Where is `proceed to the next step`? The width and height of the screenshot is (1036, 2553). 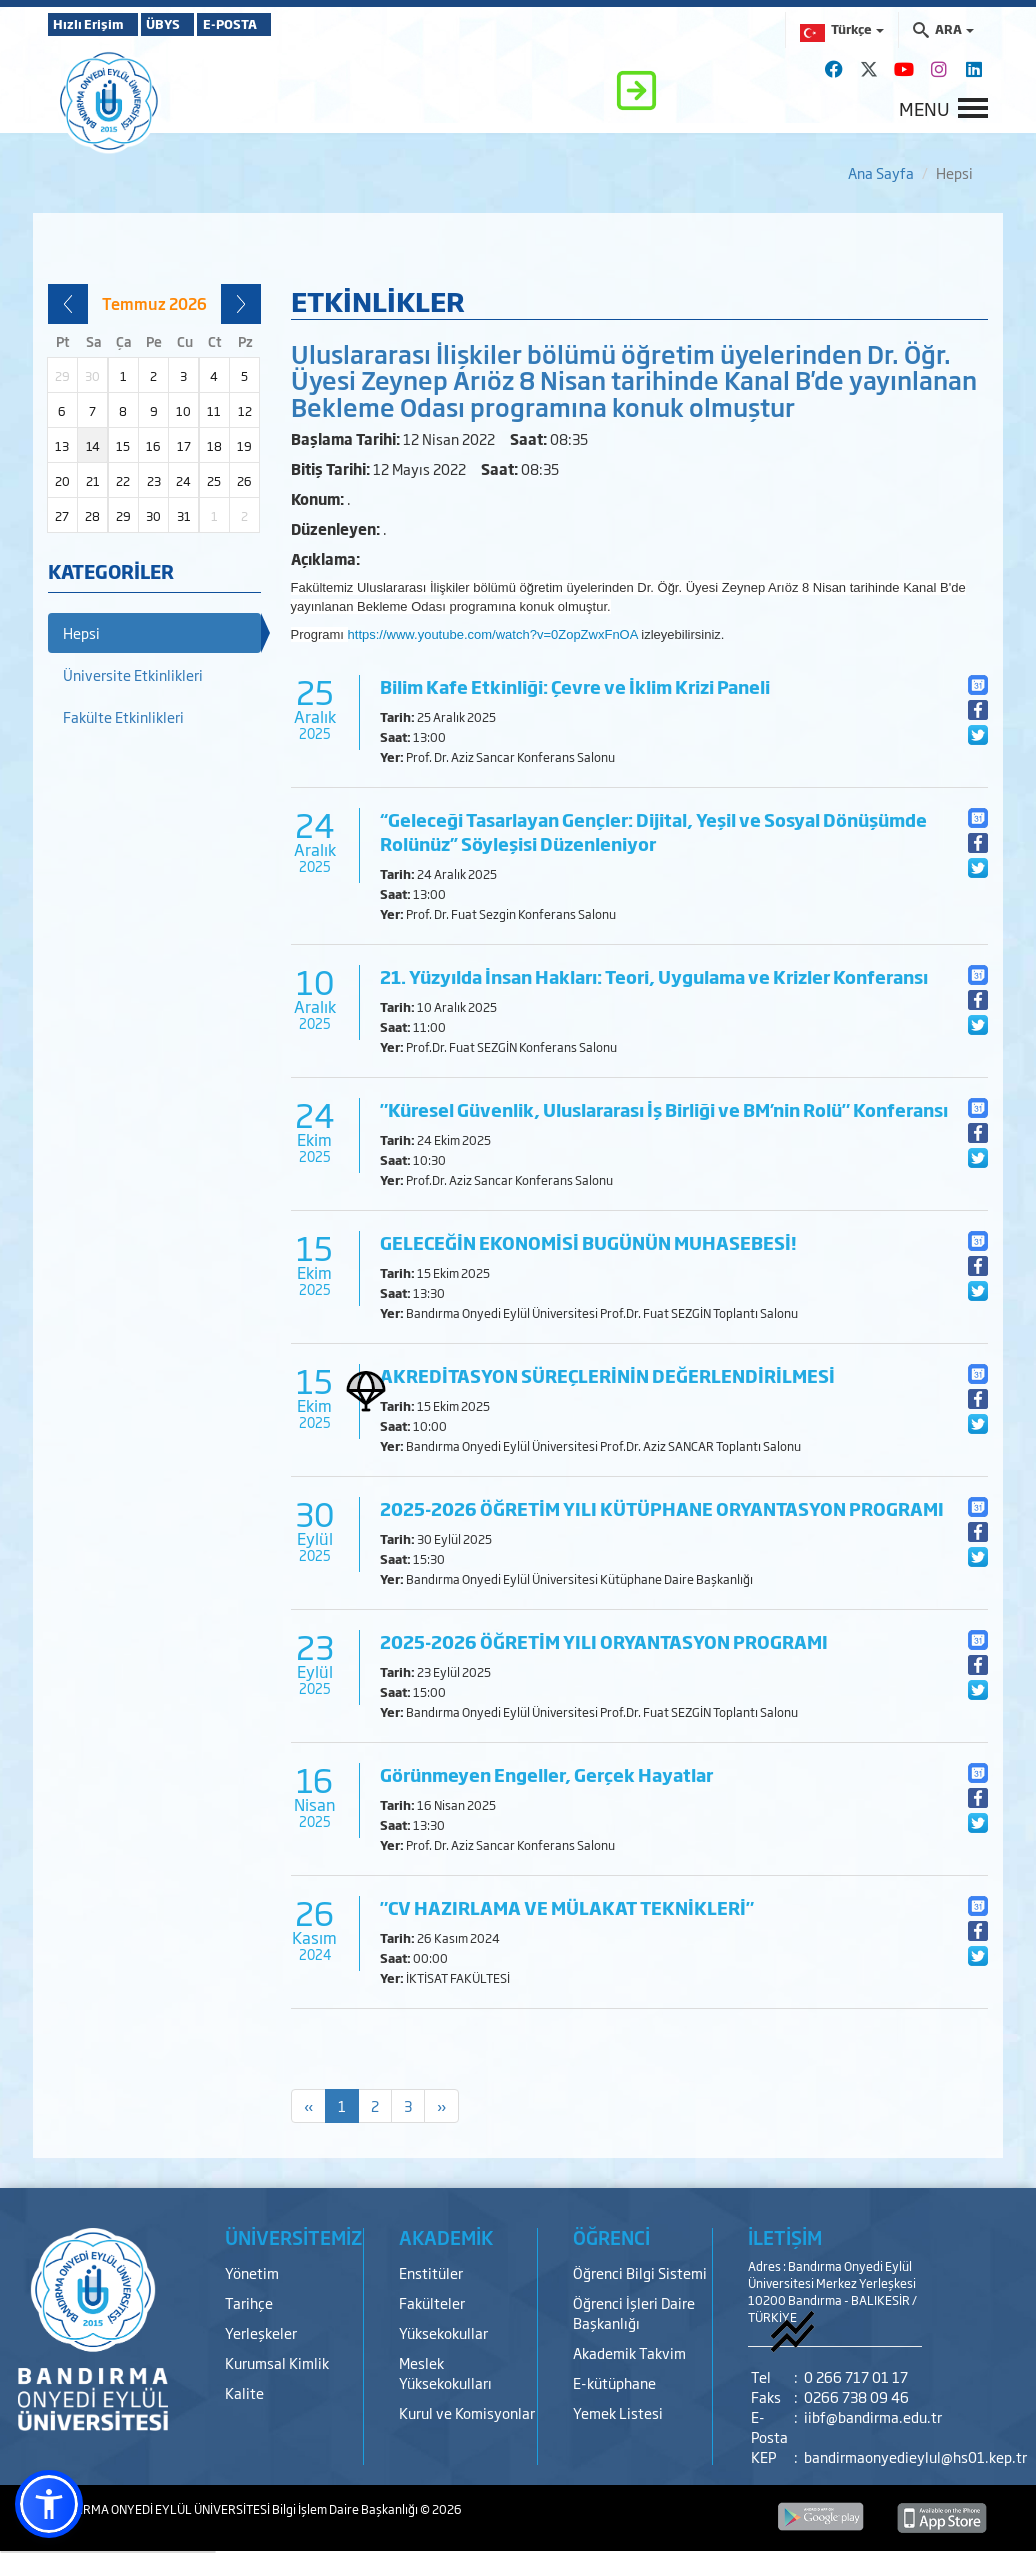
proceed to the next step is located at coordinates (636, 90).